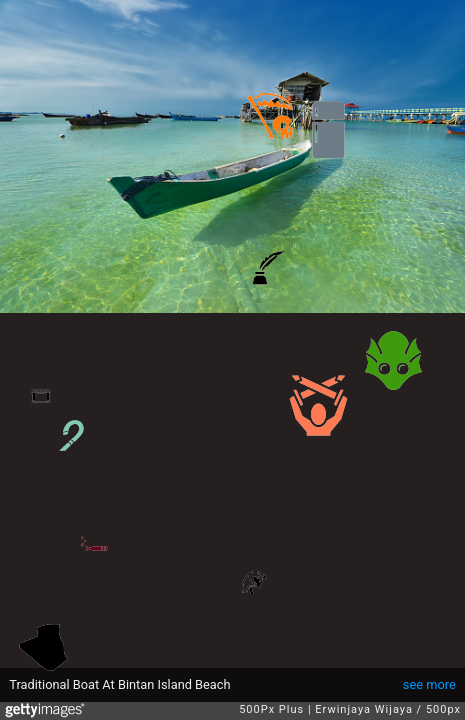  I want to click on view bridge or crossing information, so click(41, 394).